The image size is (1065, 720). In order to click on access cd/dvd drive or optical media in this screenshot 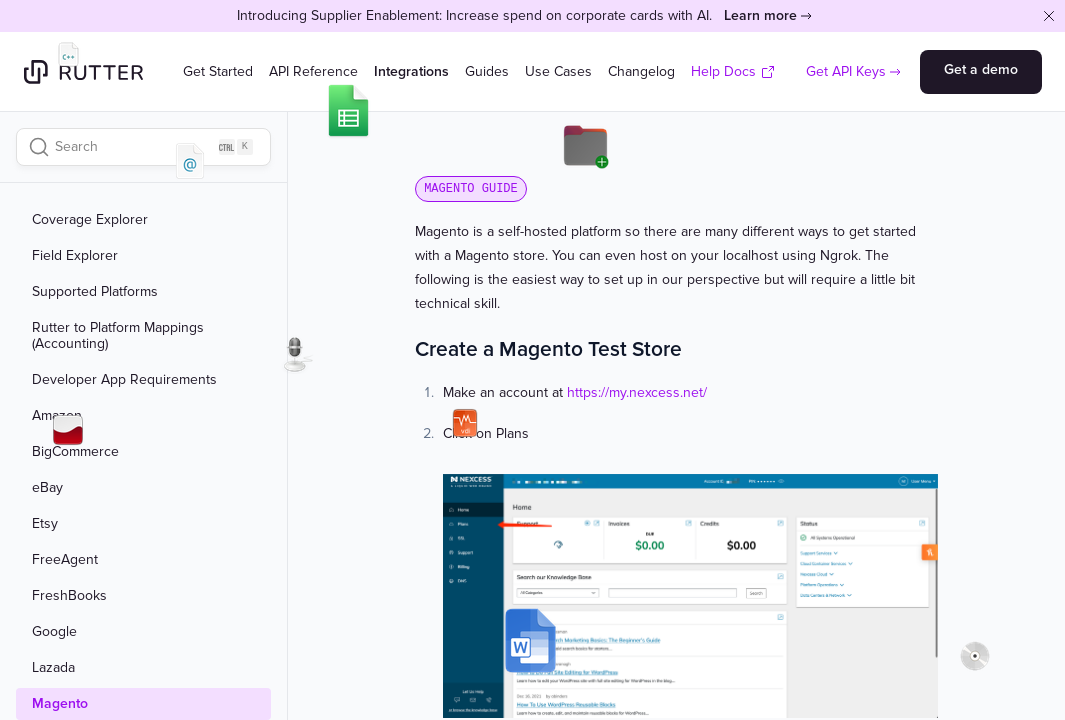, I will do `click(975, 656)`.